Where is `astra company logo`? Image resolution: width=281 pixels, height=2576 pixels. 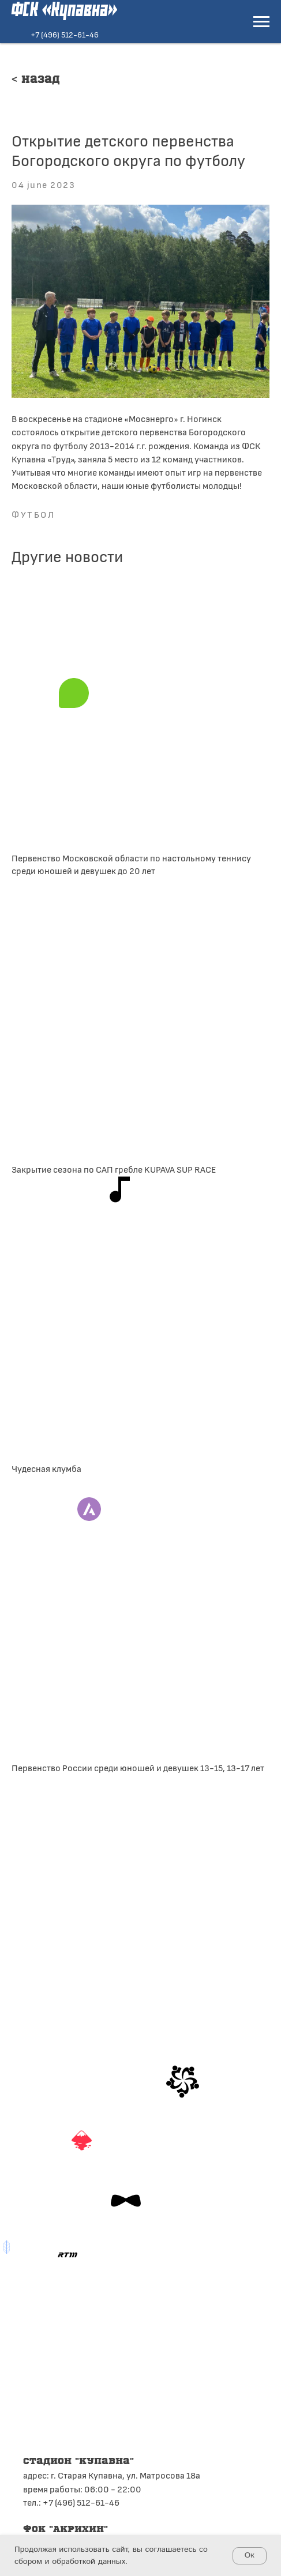
astra company logo is located at coordinates (89, 1509).